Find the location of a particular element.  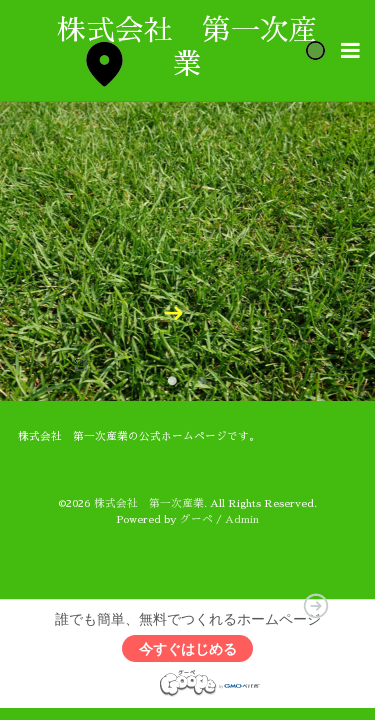

navigate to the next item is located at coordinates (174, 313).